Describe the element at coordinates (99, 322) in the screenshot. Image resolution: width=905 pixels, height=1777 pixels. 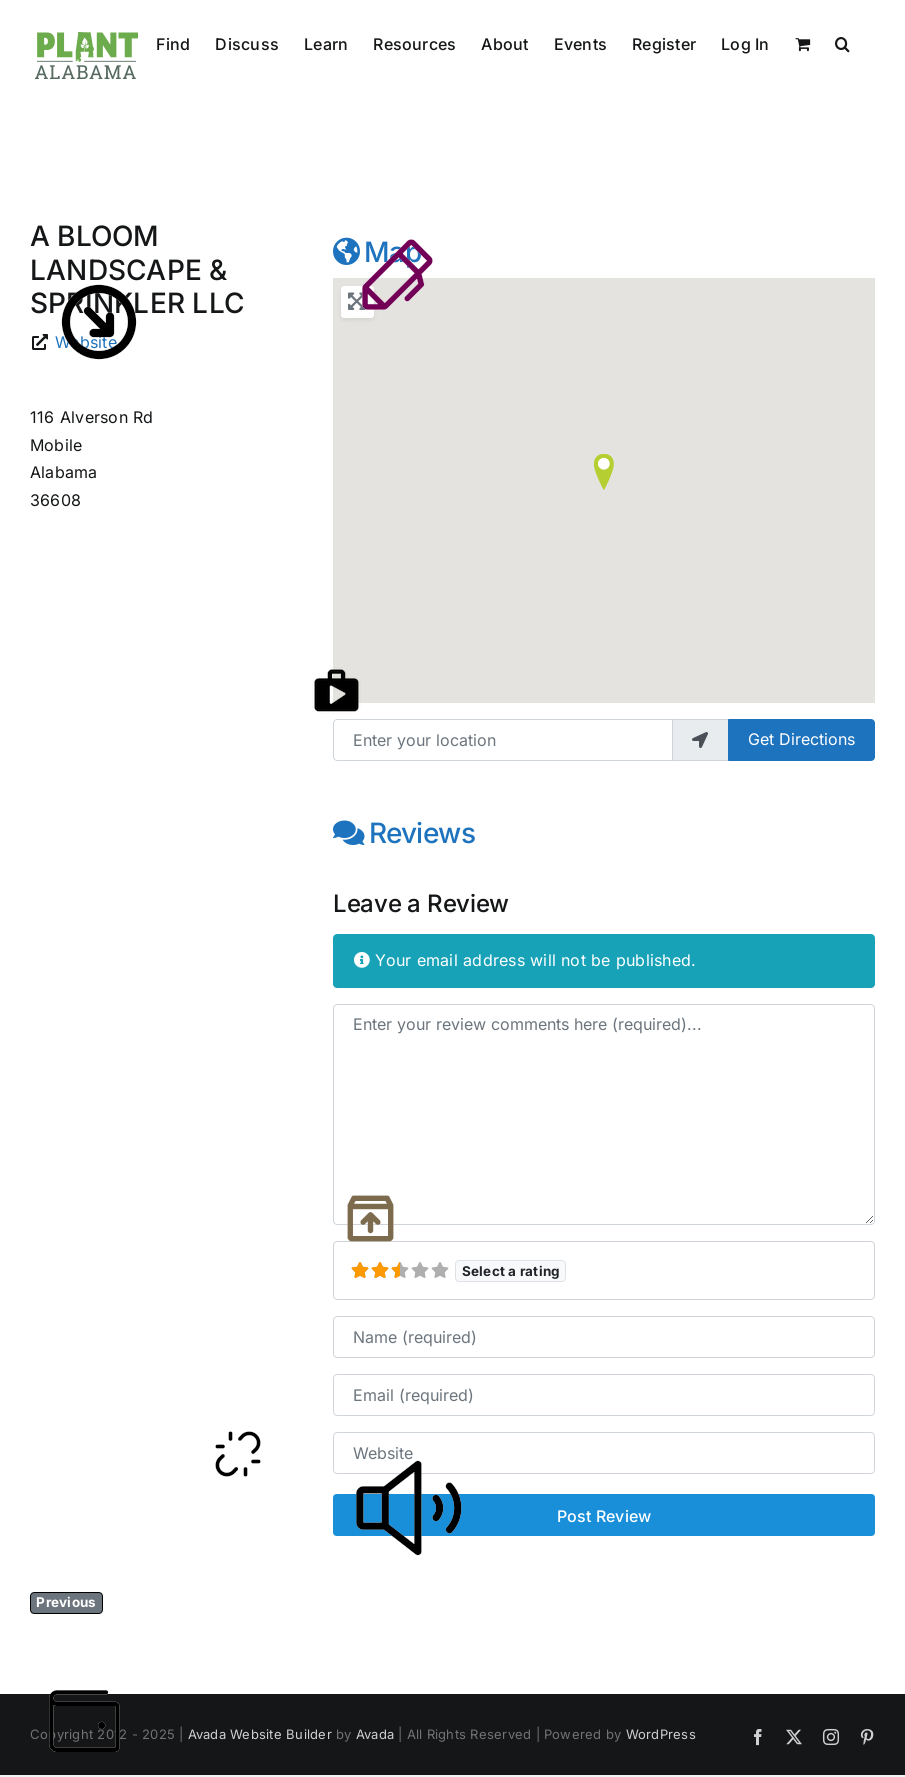
I see `navigate to the next item or section` at that location.